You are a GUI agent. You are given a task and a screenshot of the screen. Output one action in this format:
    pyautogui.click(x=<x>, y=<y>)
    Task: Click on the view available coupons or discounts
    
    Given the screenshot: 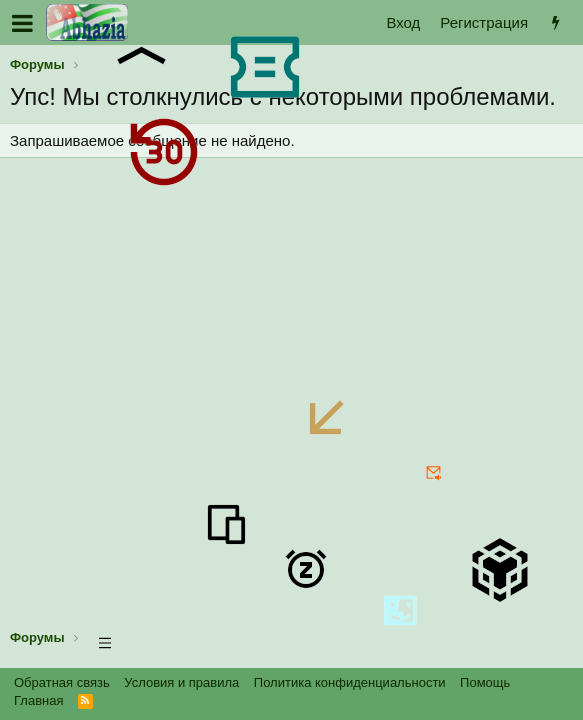 What is the action you would take?
    pyautogui.click(x=265, y=67)
    